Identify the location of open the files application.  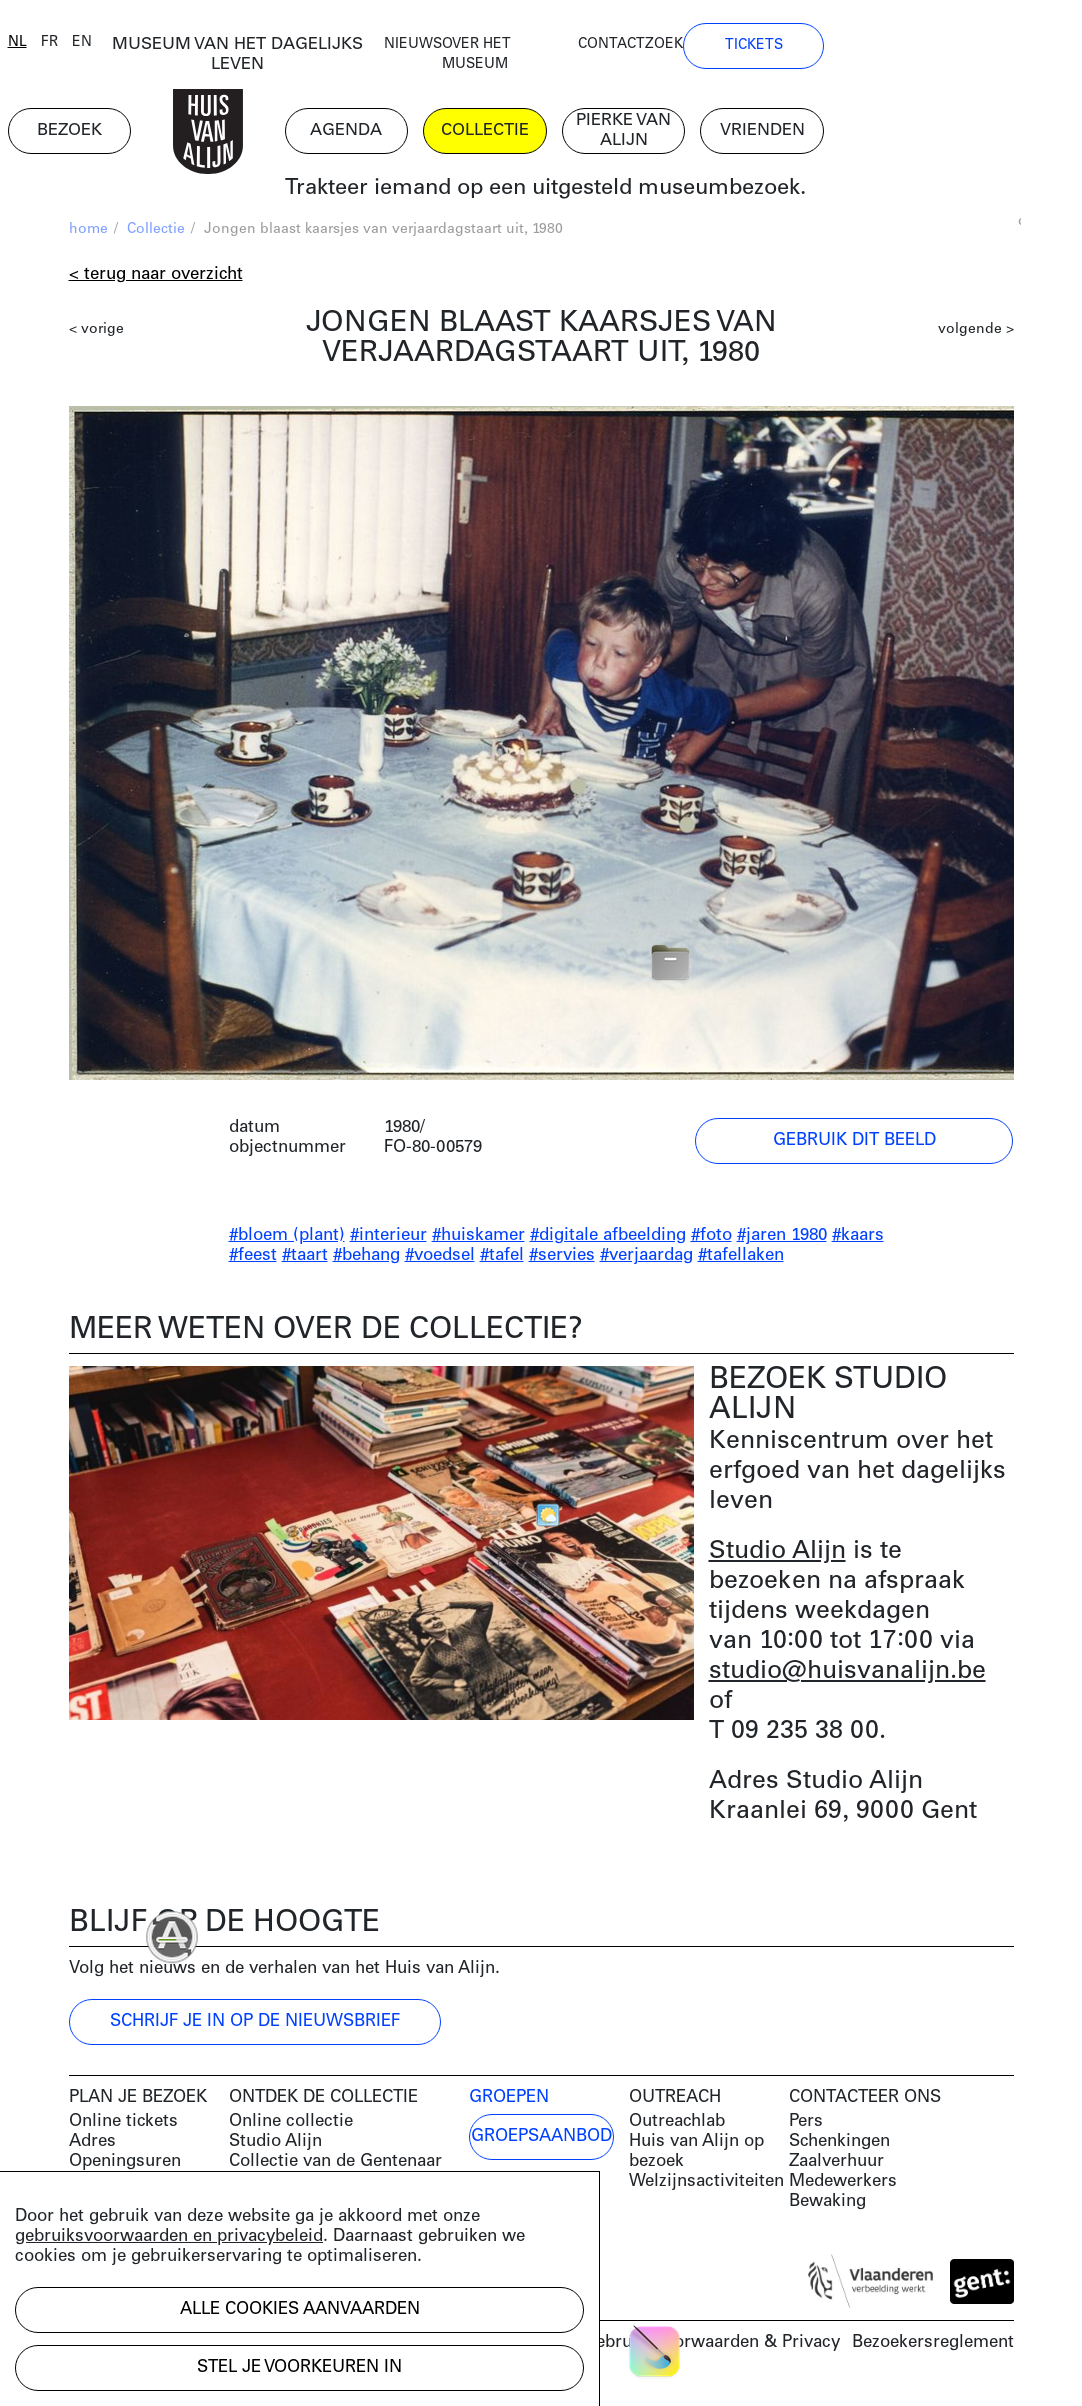
(670, 962).